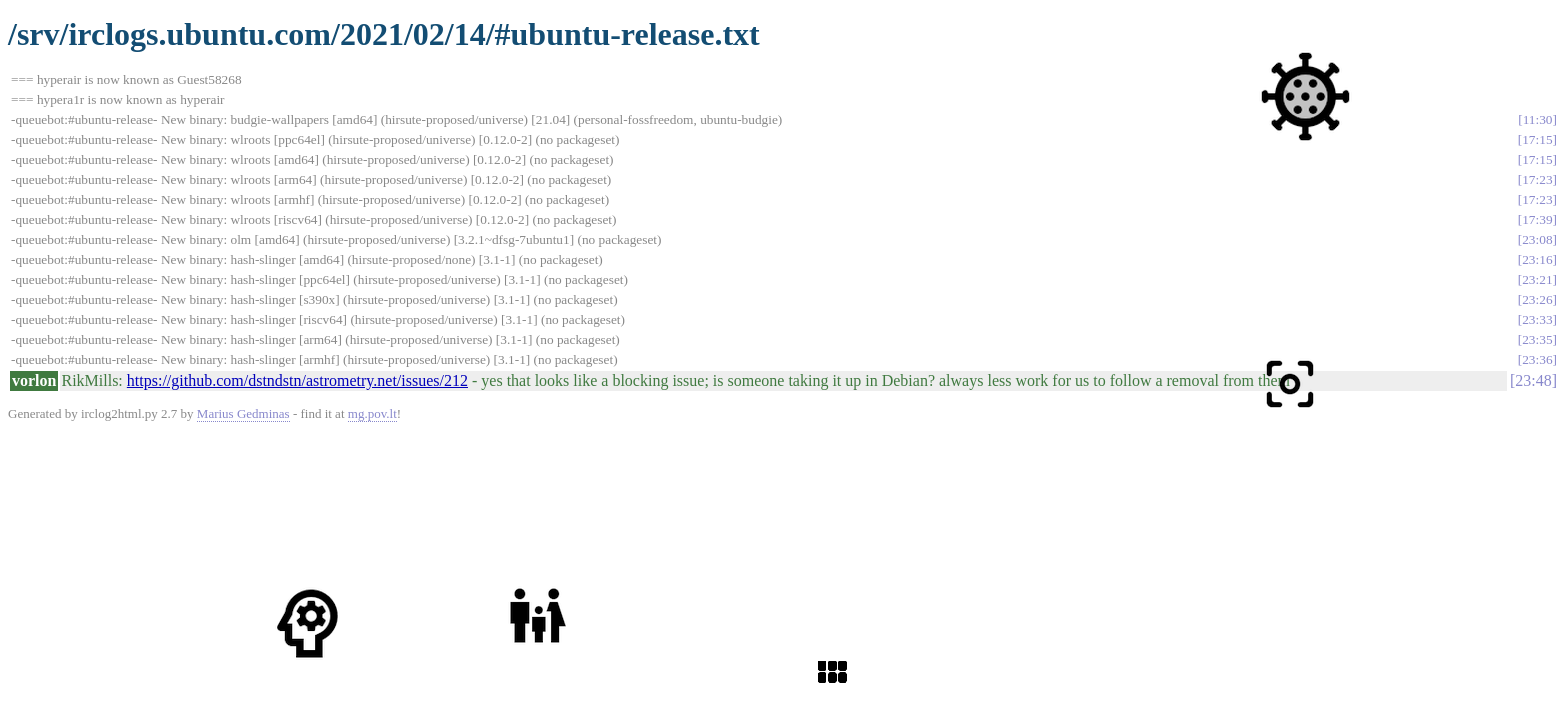 The width and height of the screenshot is (1568, 720). Describe the element at coordinates (307, 623) in the screenshot. I see `access mental health or psychology features` at that location.